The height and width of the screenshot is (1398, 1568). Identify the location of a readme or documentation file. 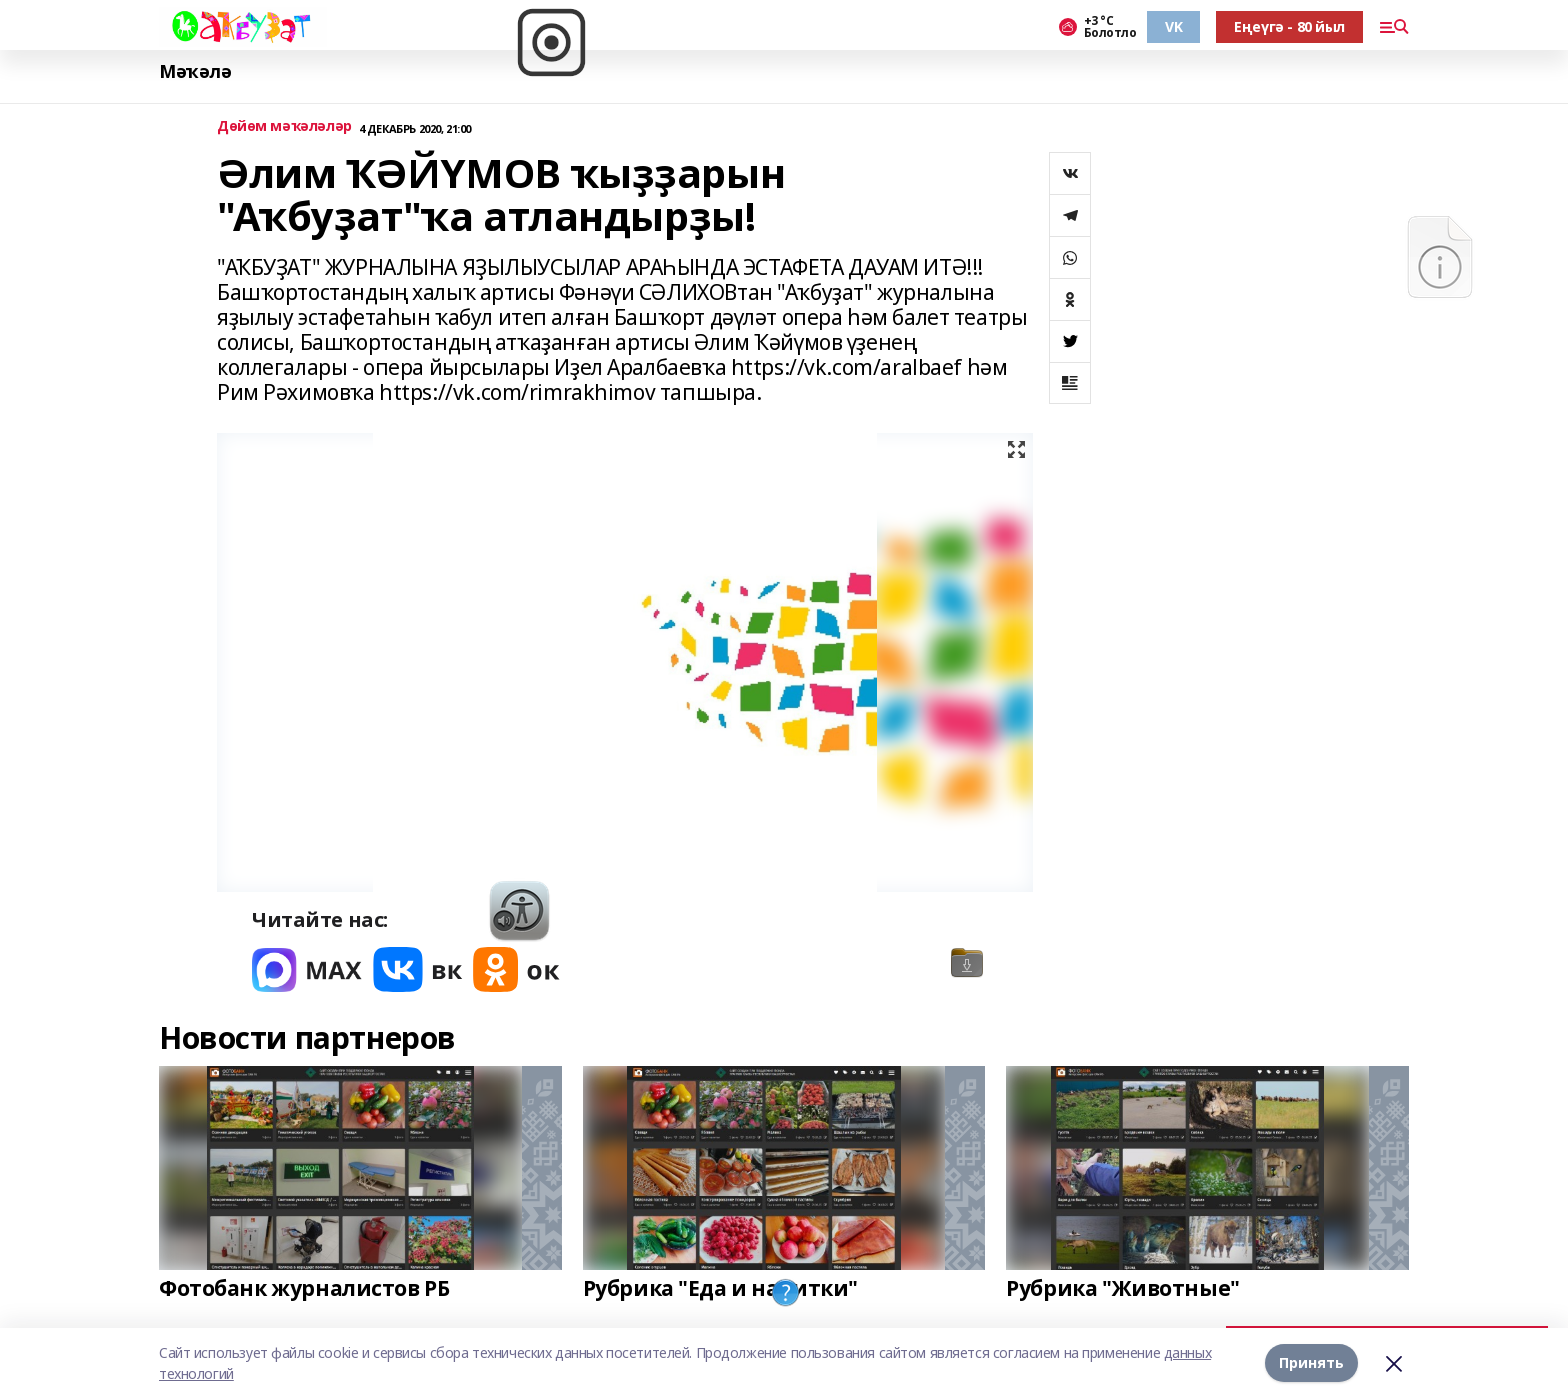
(1440, 257).